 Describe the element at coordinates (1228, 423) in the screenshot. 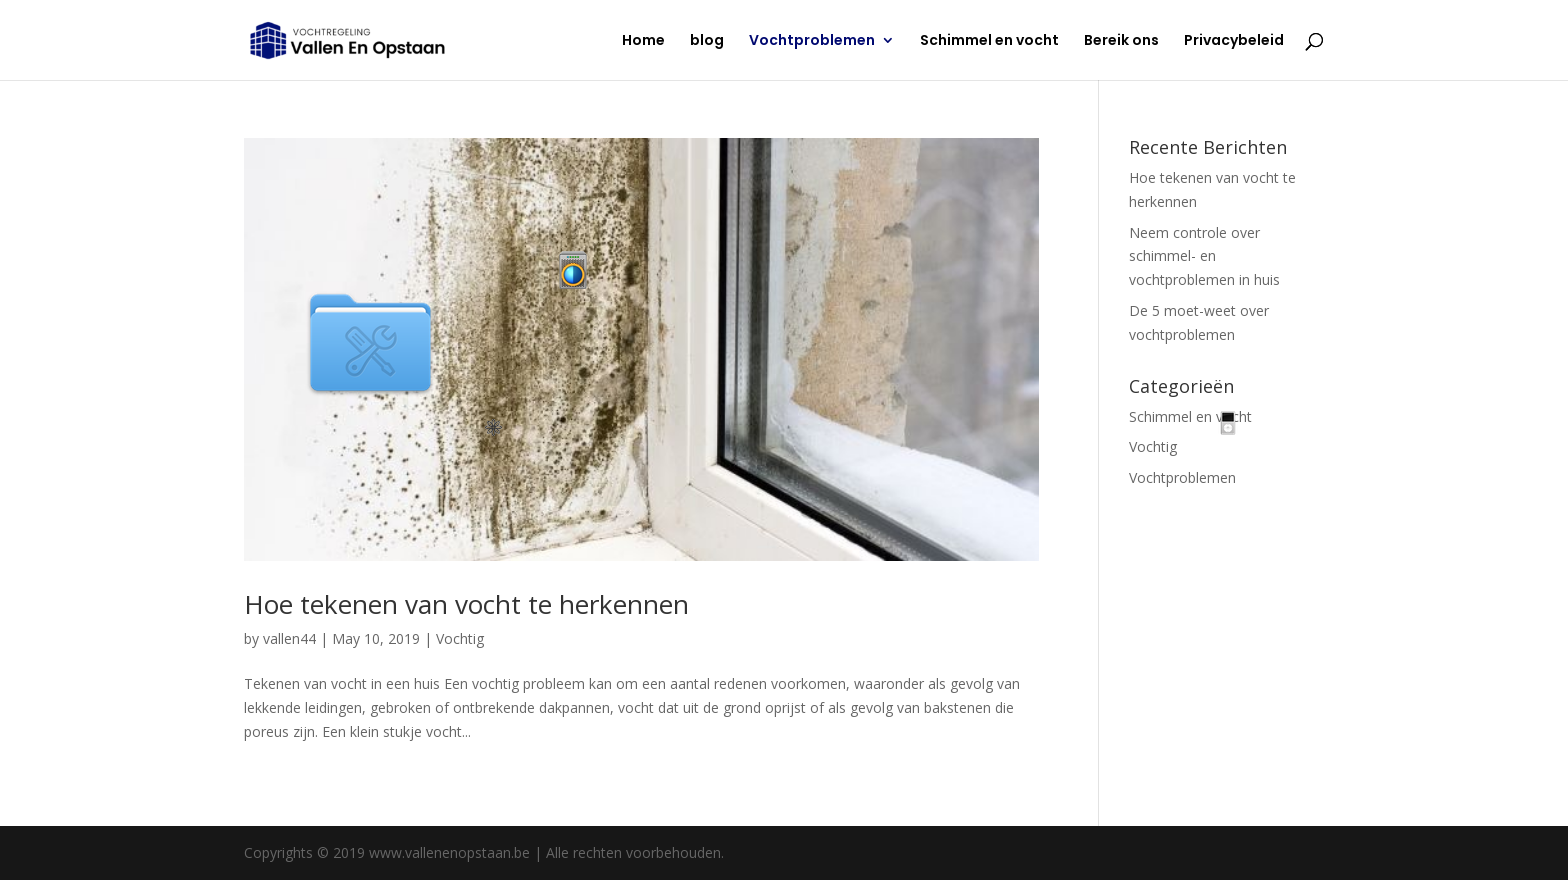

I see `access ipod classic device settings` at that location.